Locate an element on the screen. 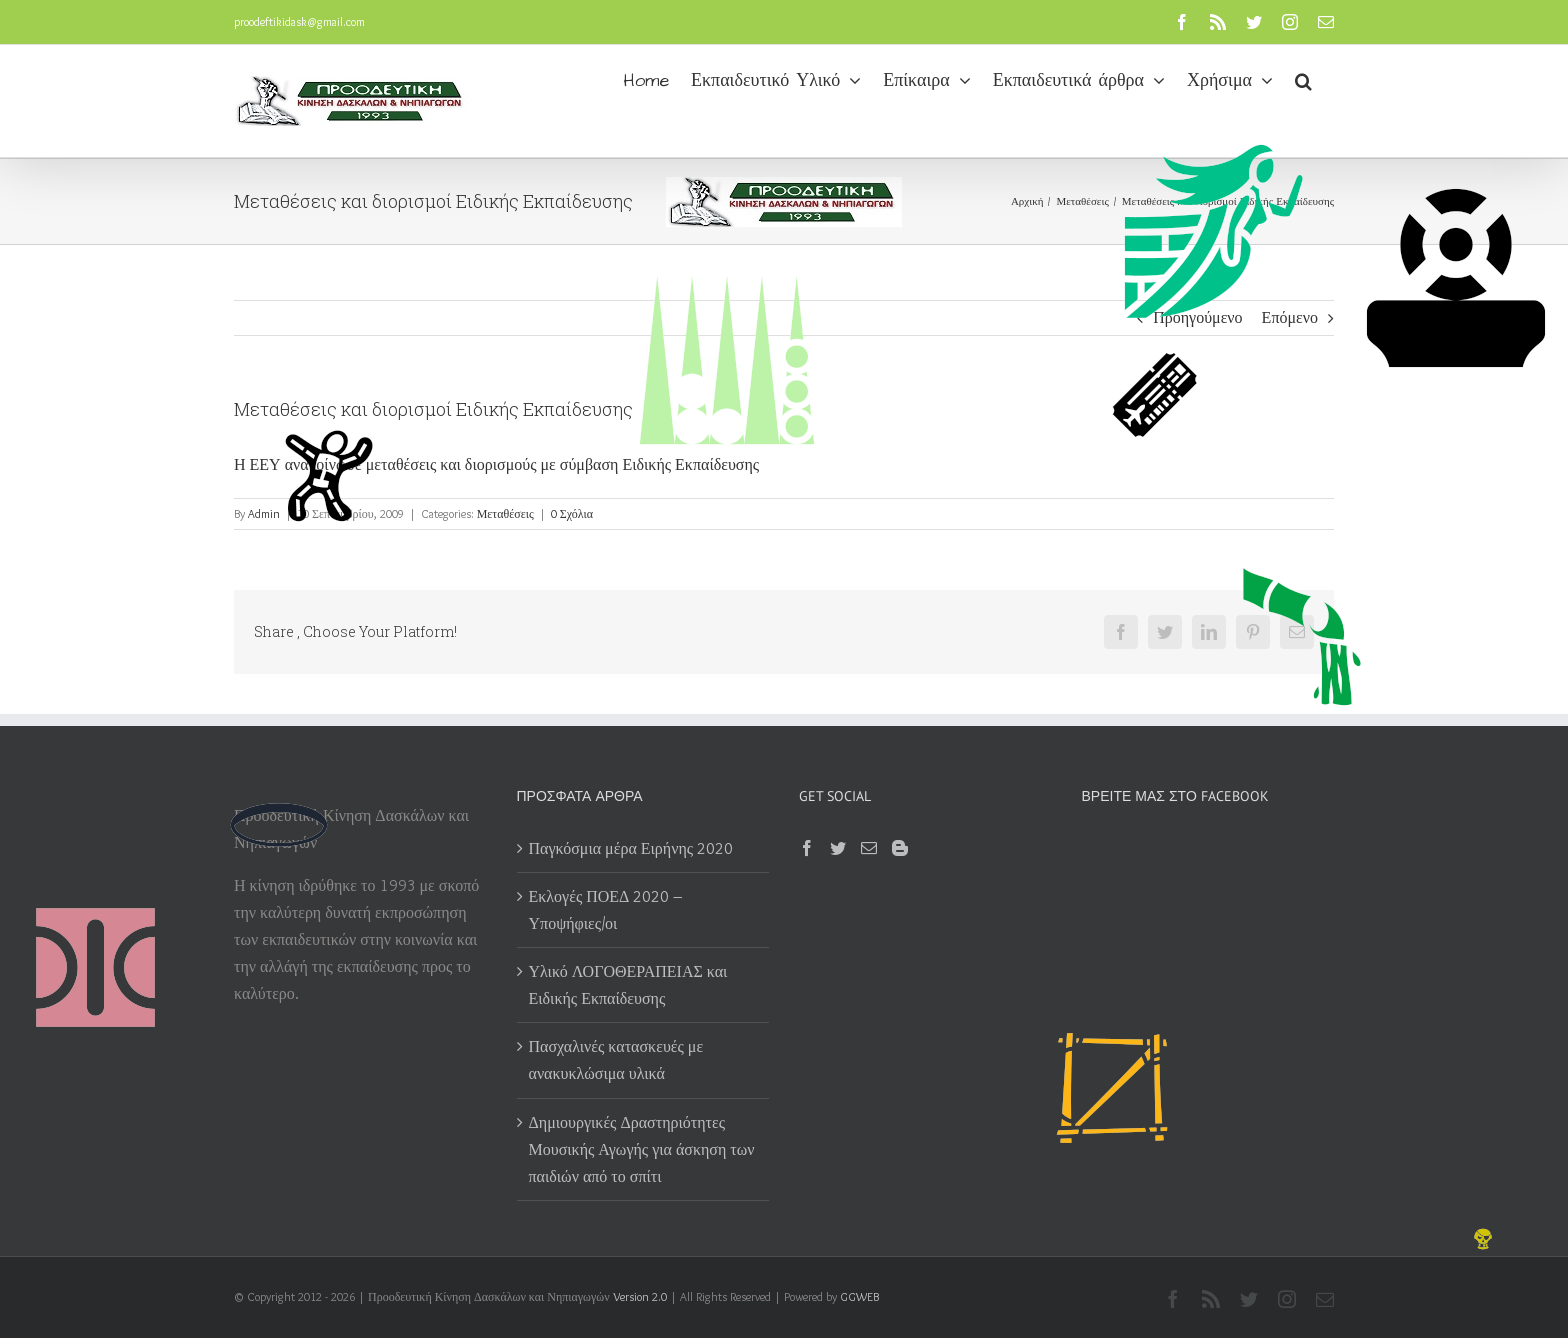 Image resolution: width=1568 pixels, height=1338 pixels. zen garden or relaxation feature is located at coordinates (1313, 635).